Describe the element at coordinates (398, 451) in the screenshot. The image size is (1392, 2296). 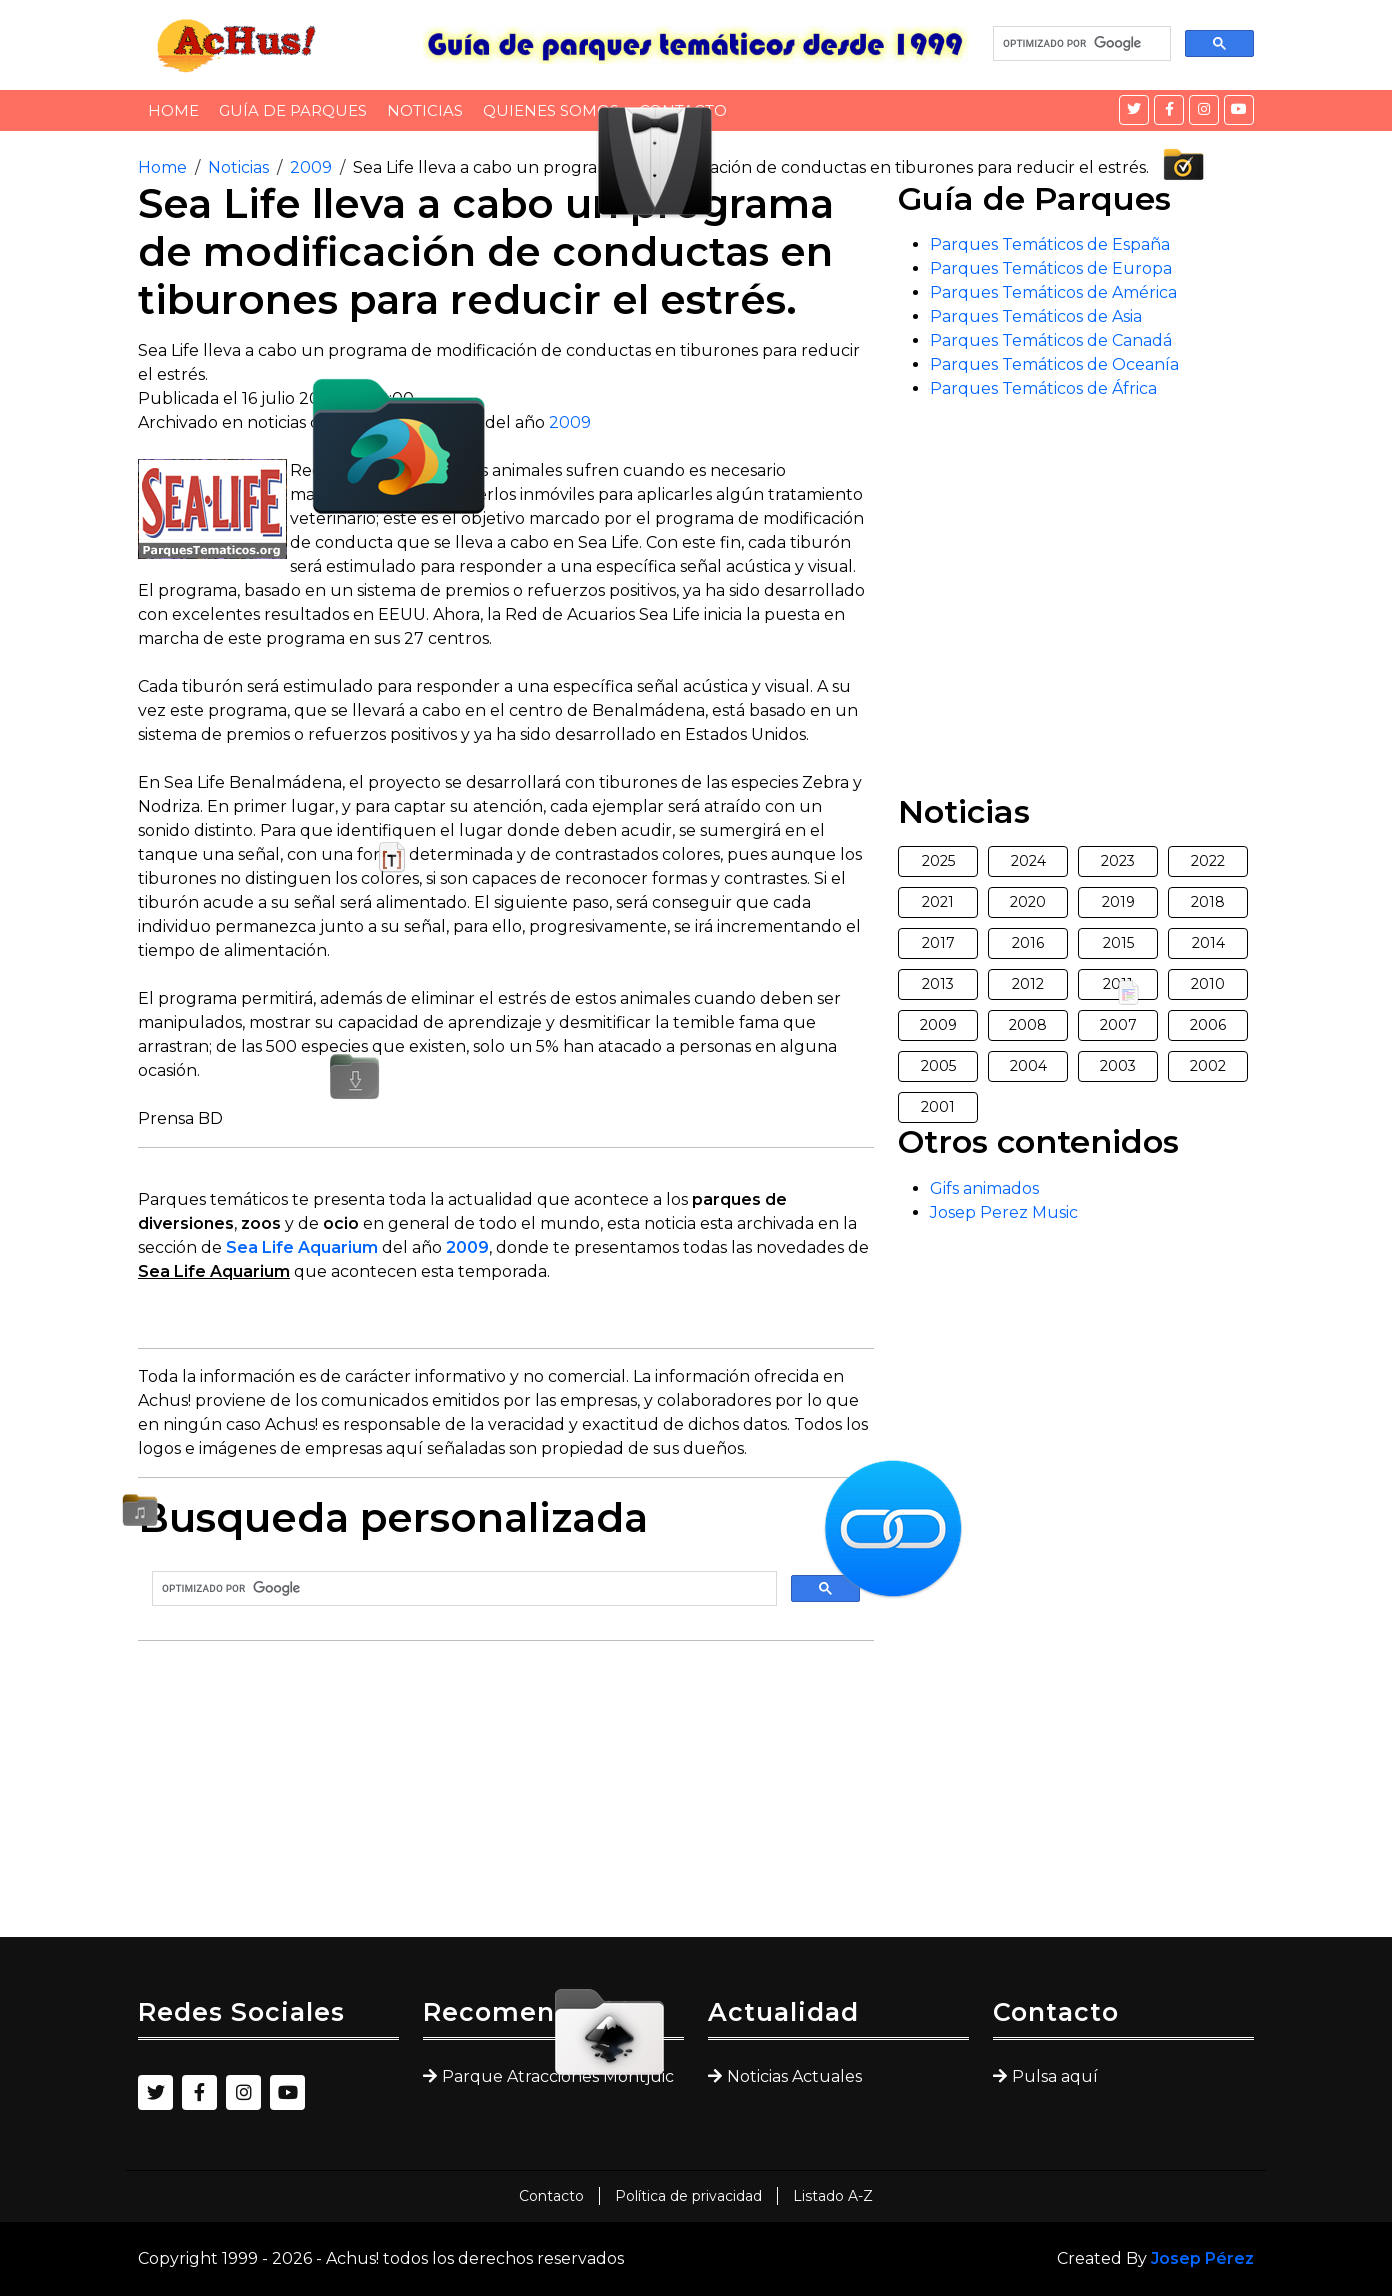
I see `open daz 3d project files folder` at that location.